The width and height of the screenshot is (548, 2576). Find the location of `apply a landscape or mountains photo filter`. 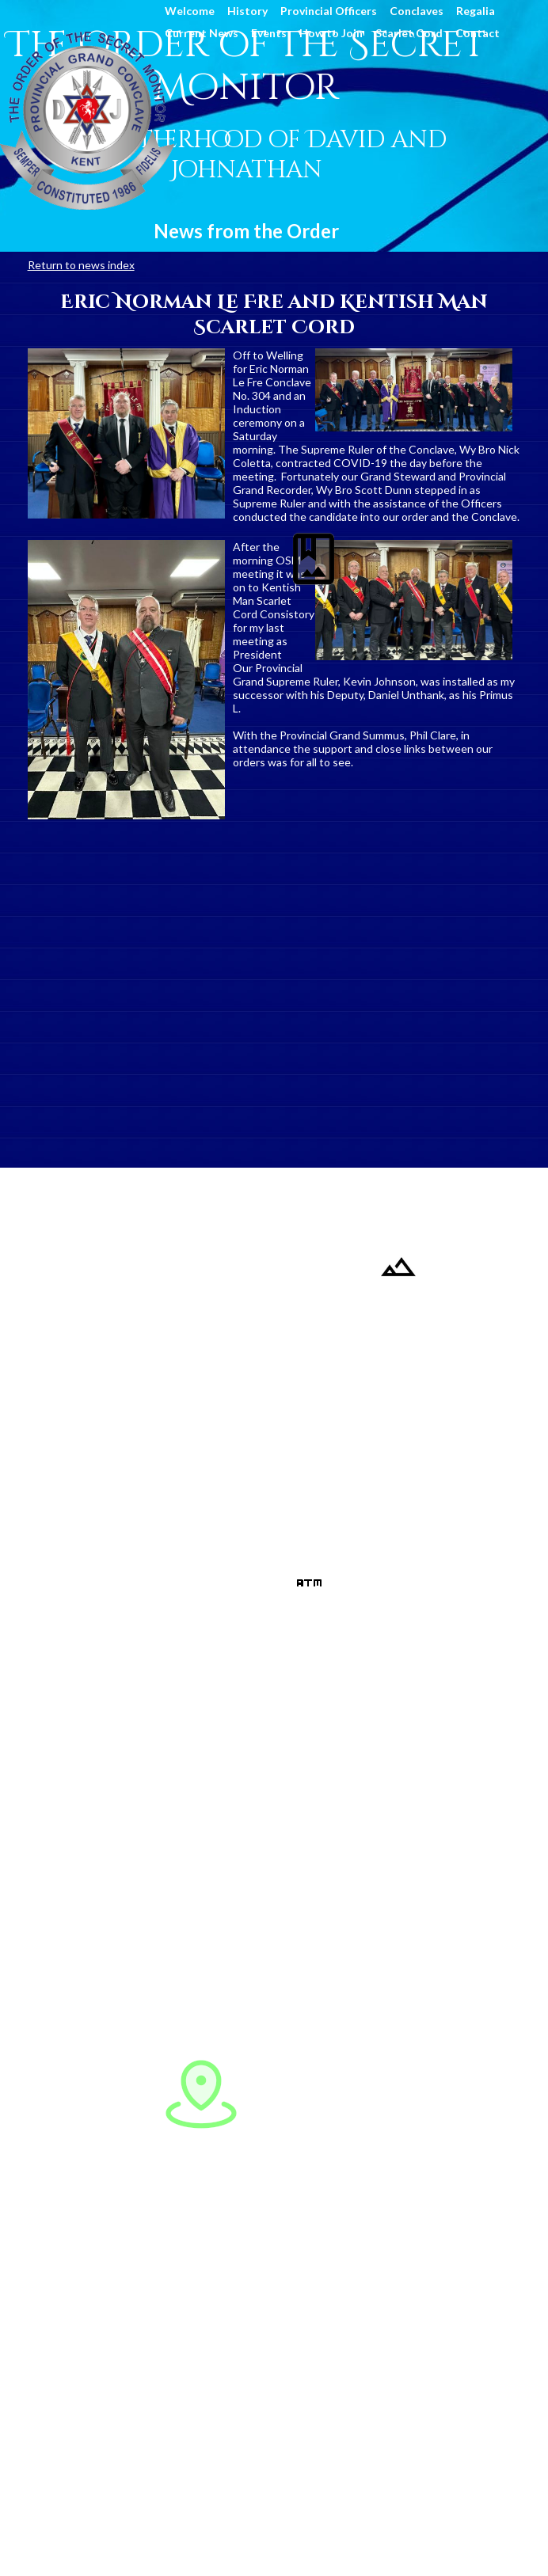

apply a landscape or mountains photo filter is located at coordinates (398, 1267).